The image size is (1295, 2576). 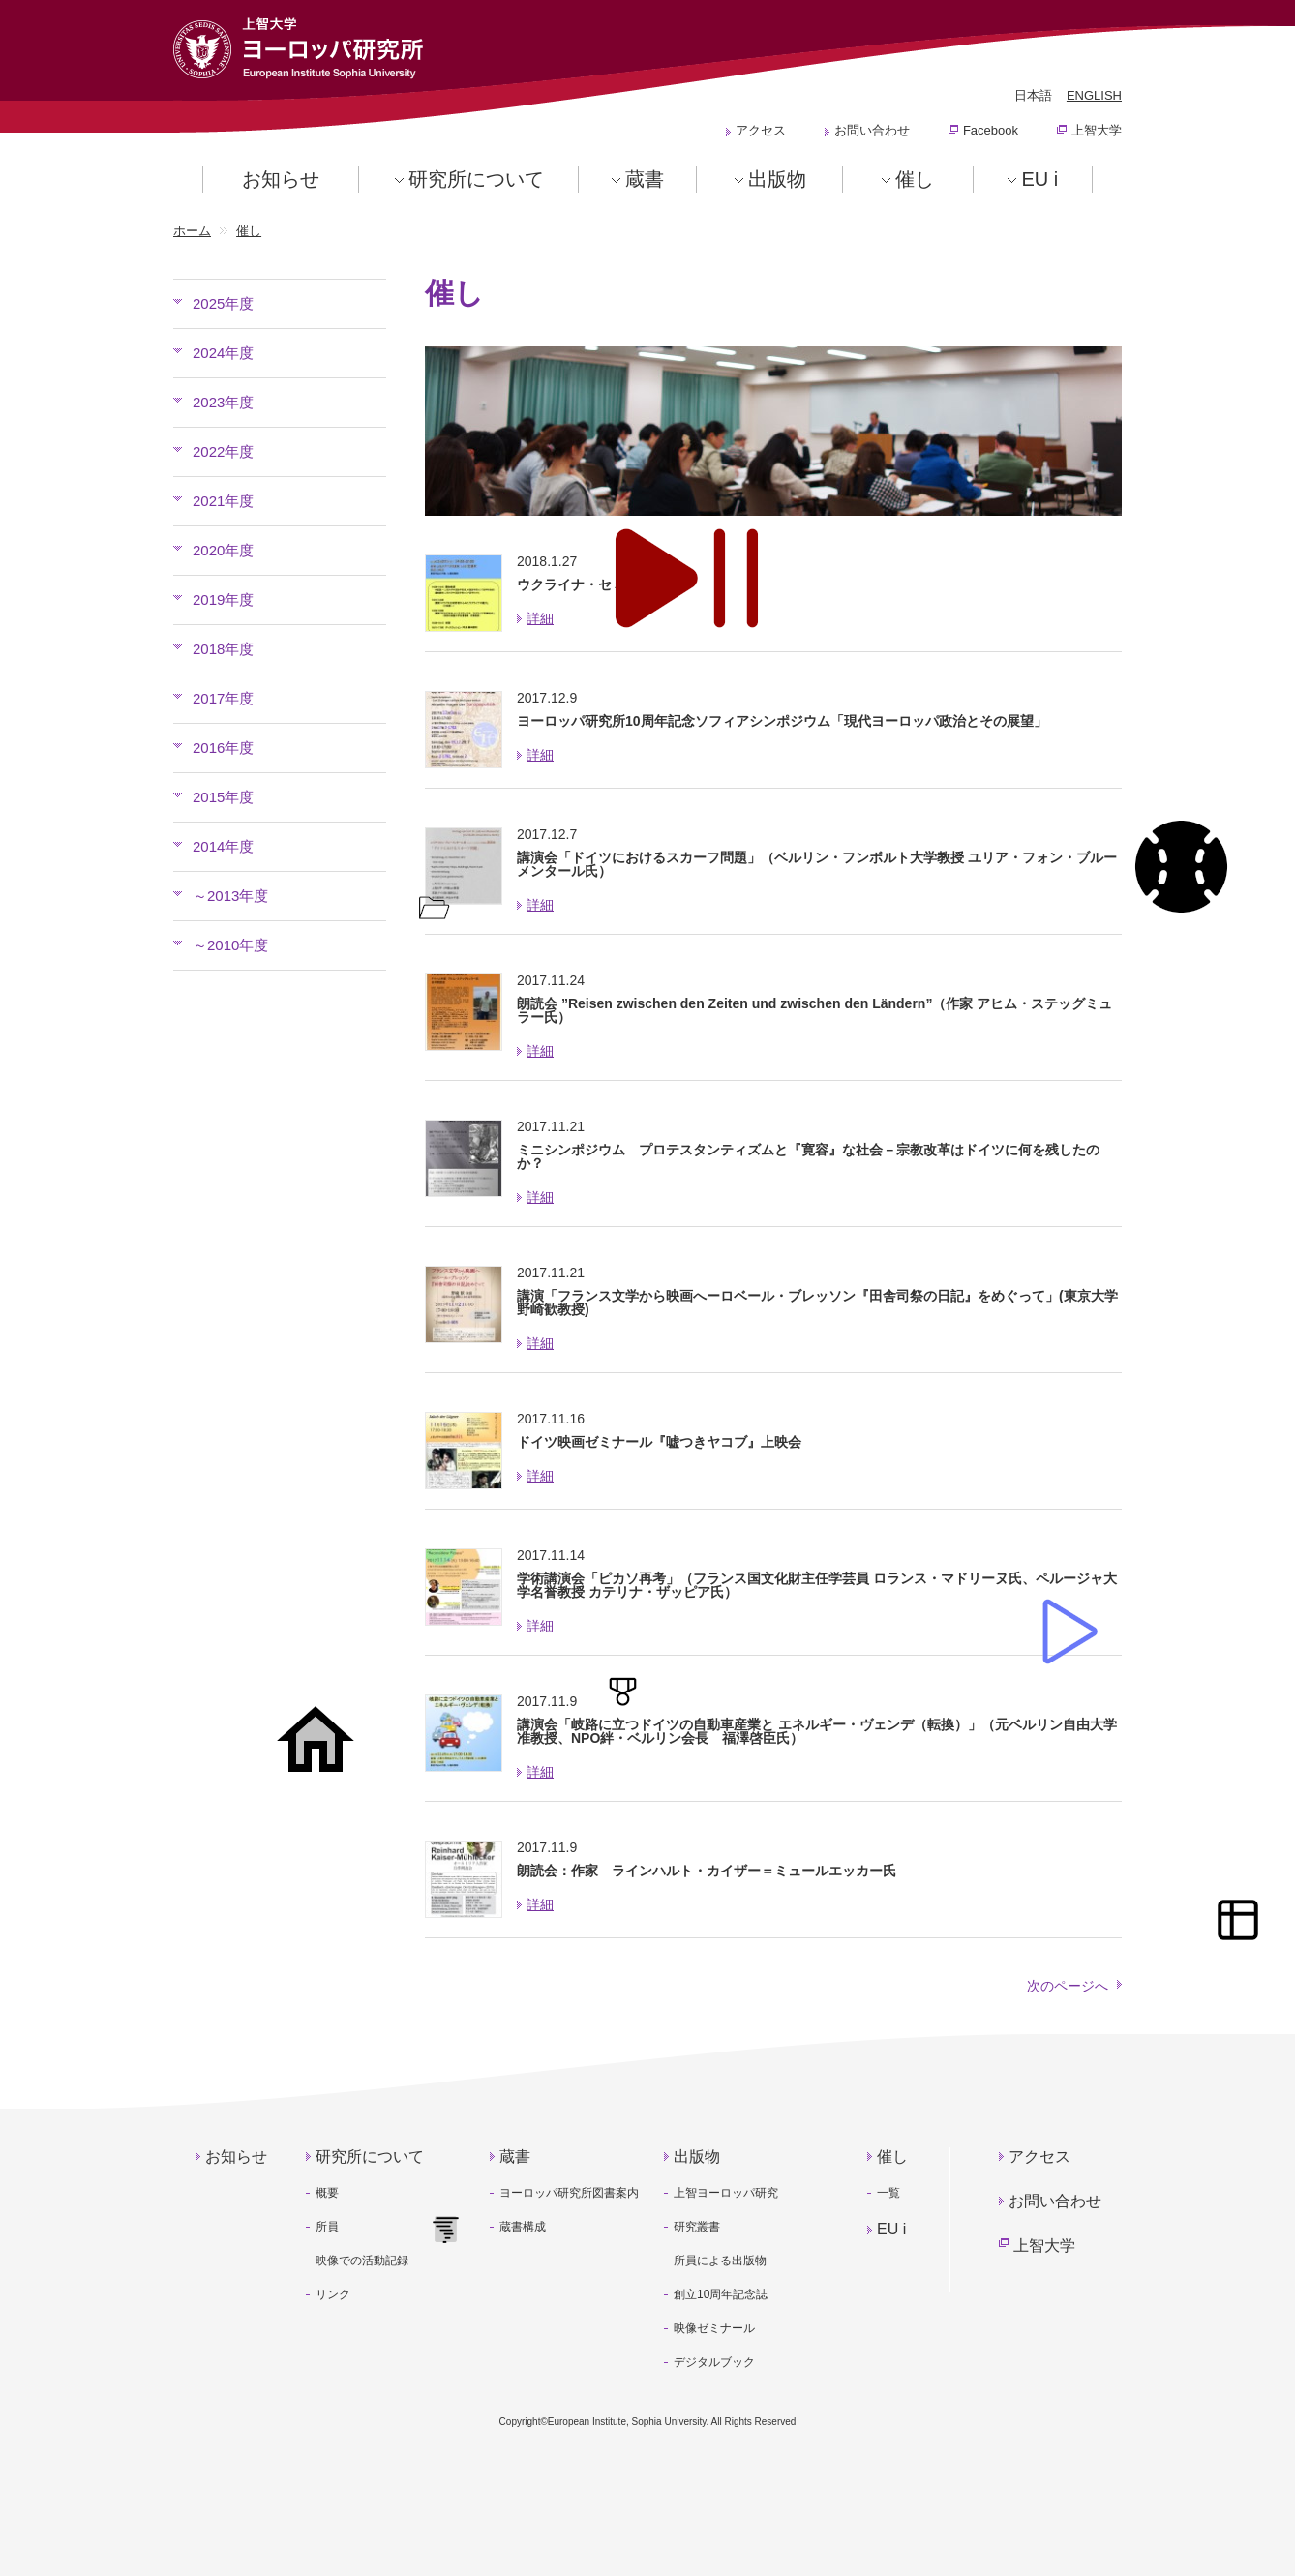 I want to click on view baseball scores or stats, so click(x=1181, y=866).